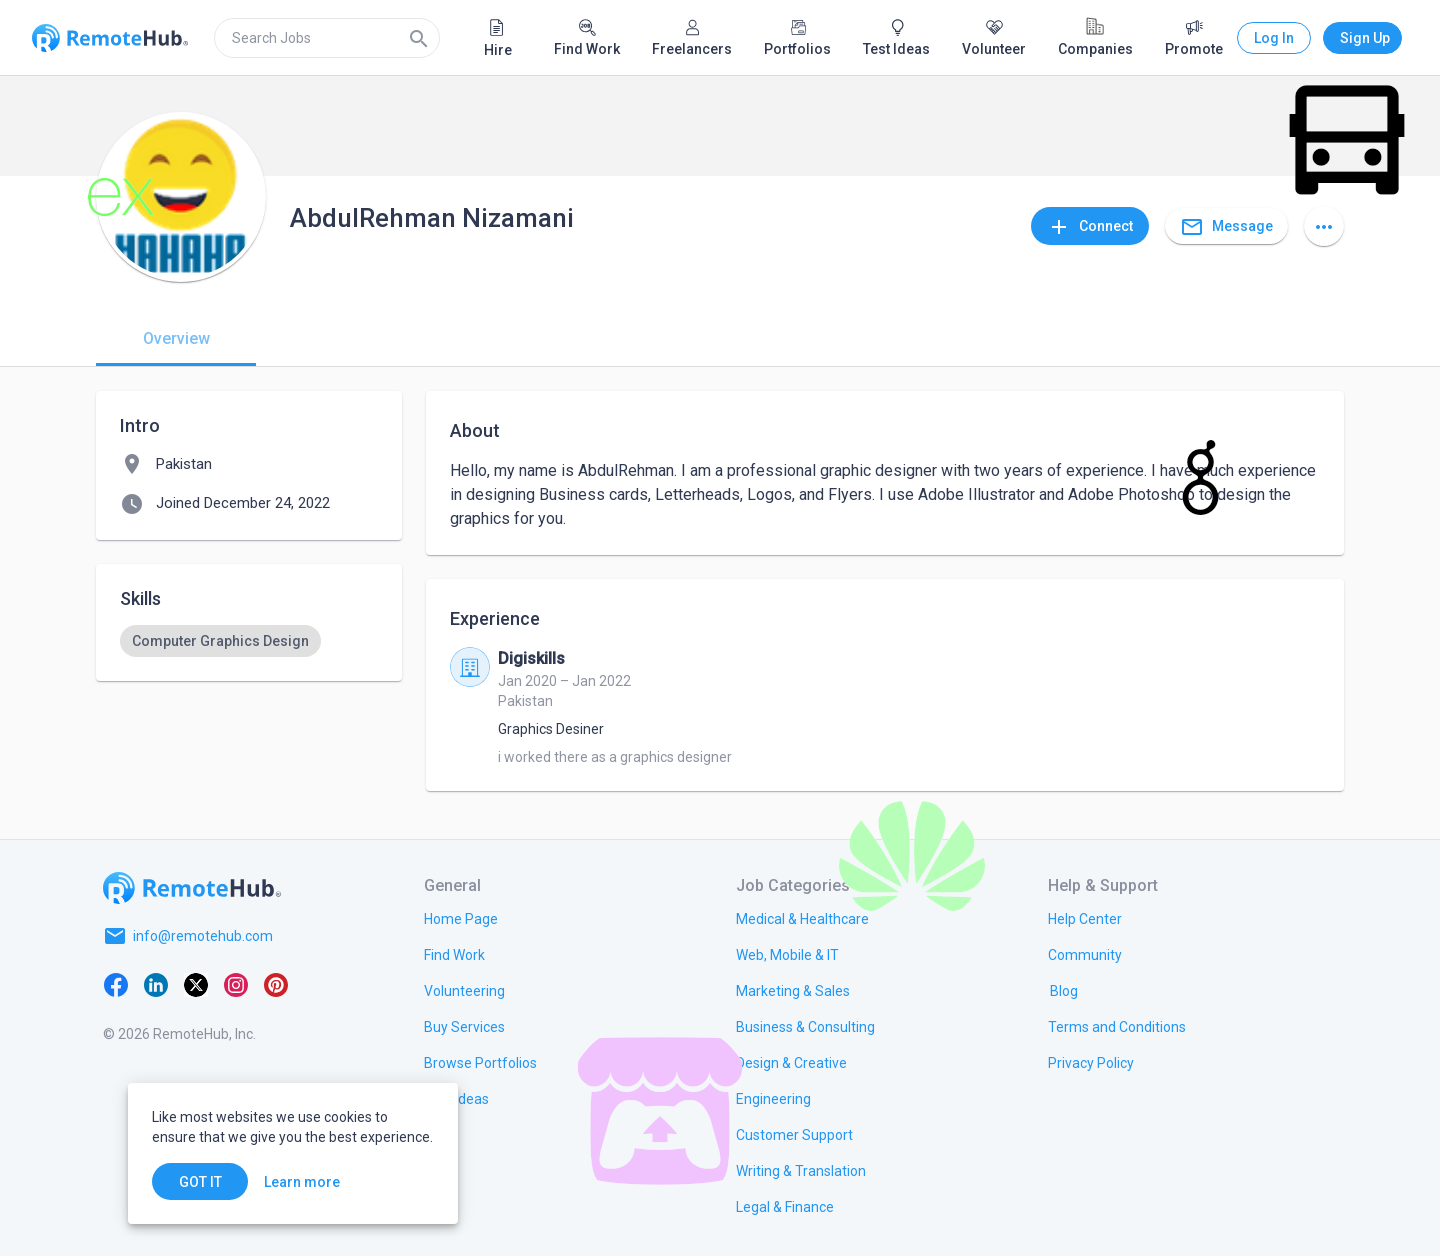 The width and height of the screenshot is (1440, 1256). Describe the element at coordinates (912, 856) in the screenshot. I see `Huawei brand logo` at that location.